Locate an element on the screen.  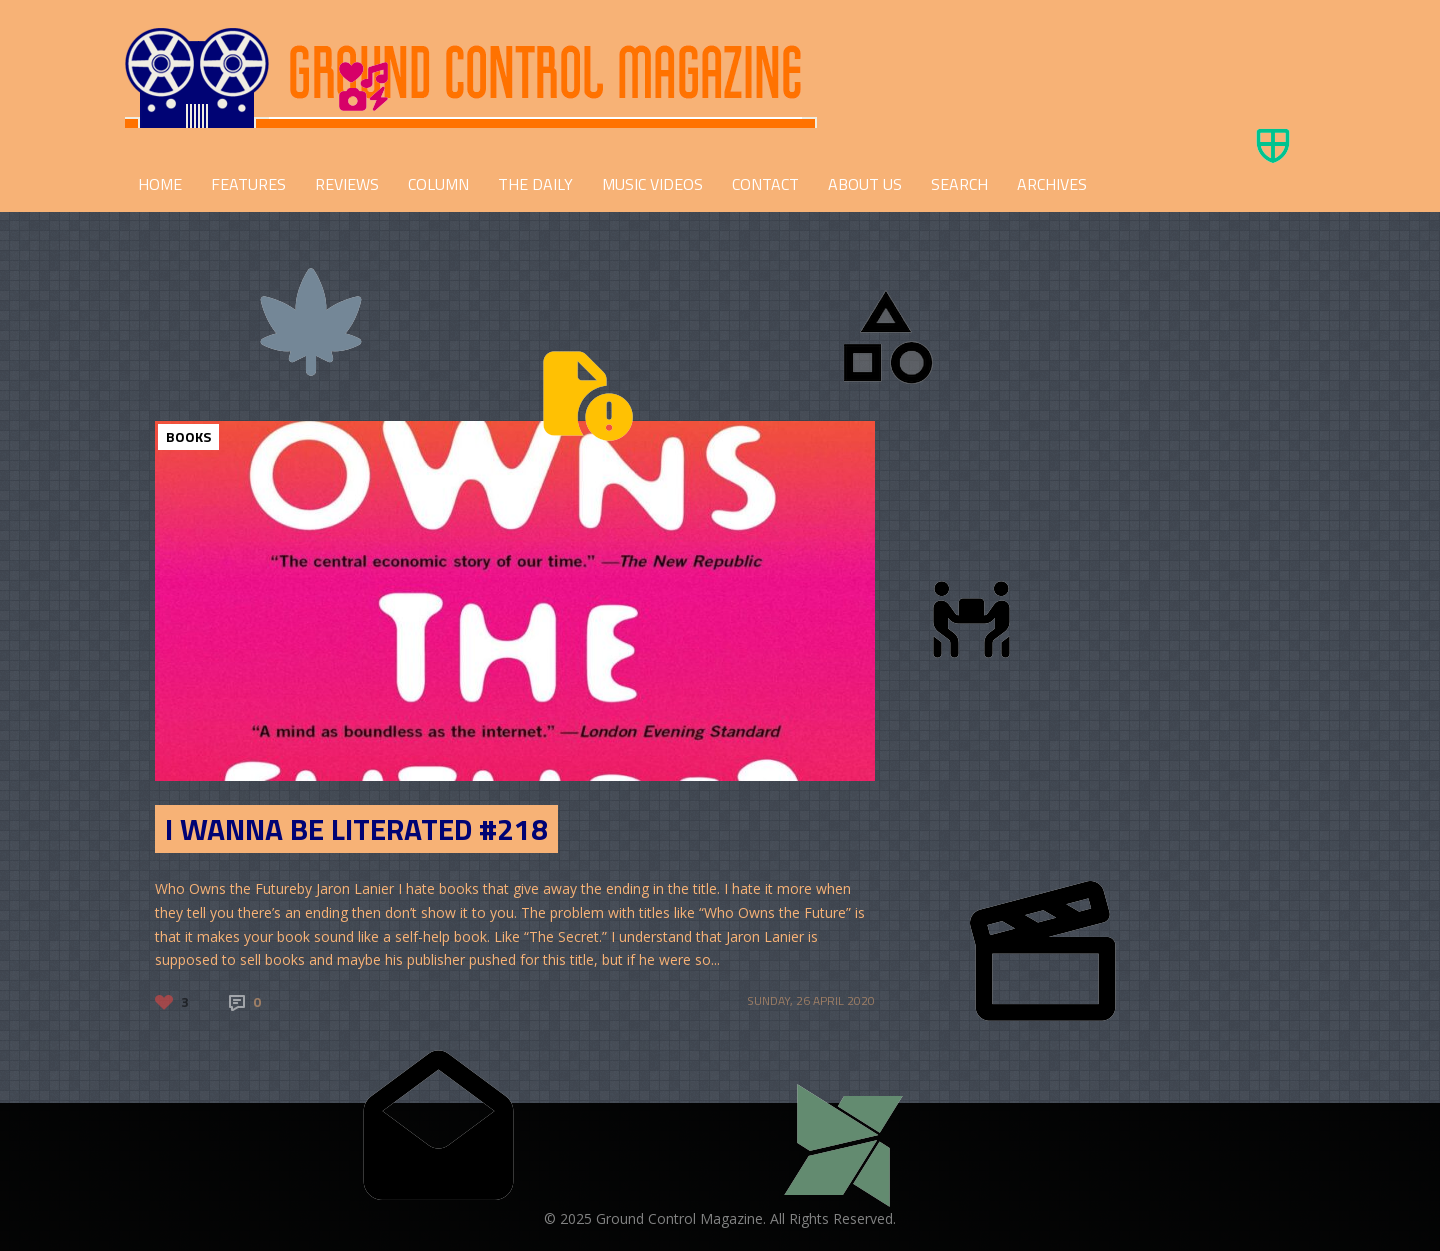
MODX content management system logo is located at coordinates (843, 1145).